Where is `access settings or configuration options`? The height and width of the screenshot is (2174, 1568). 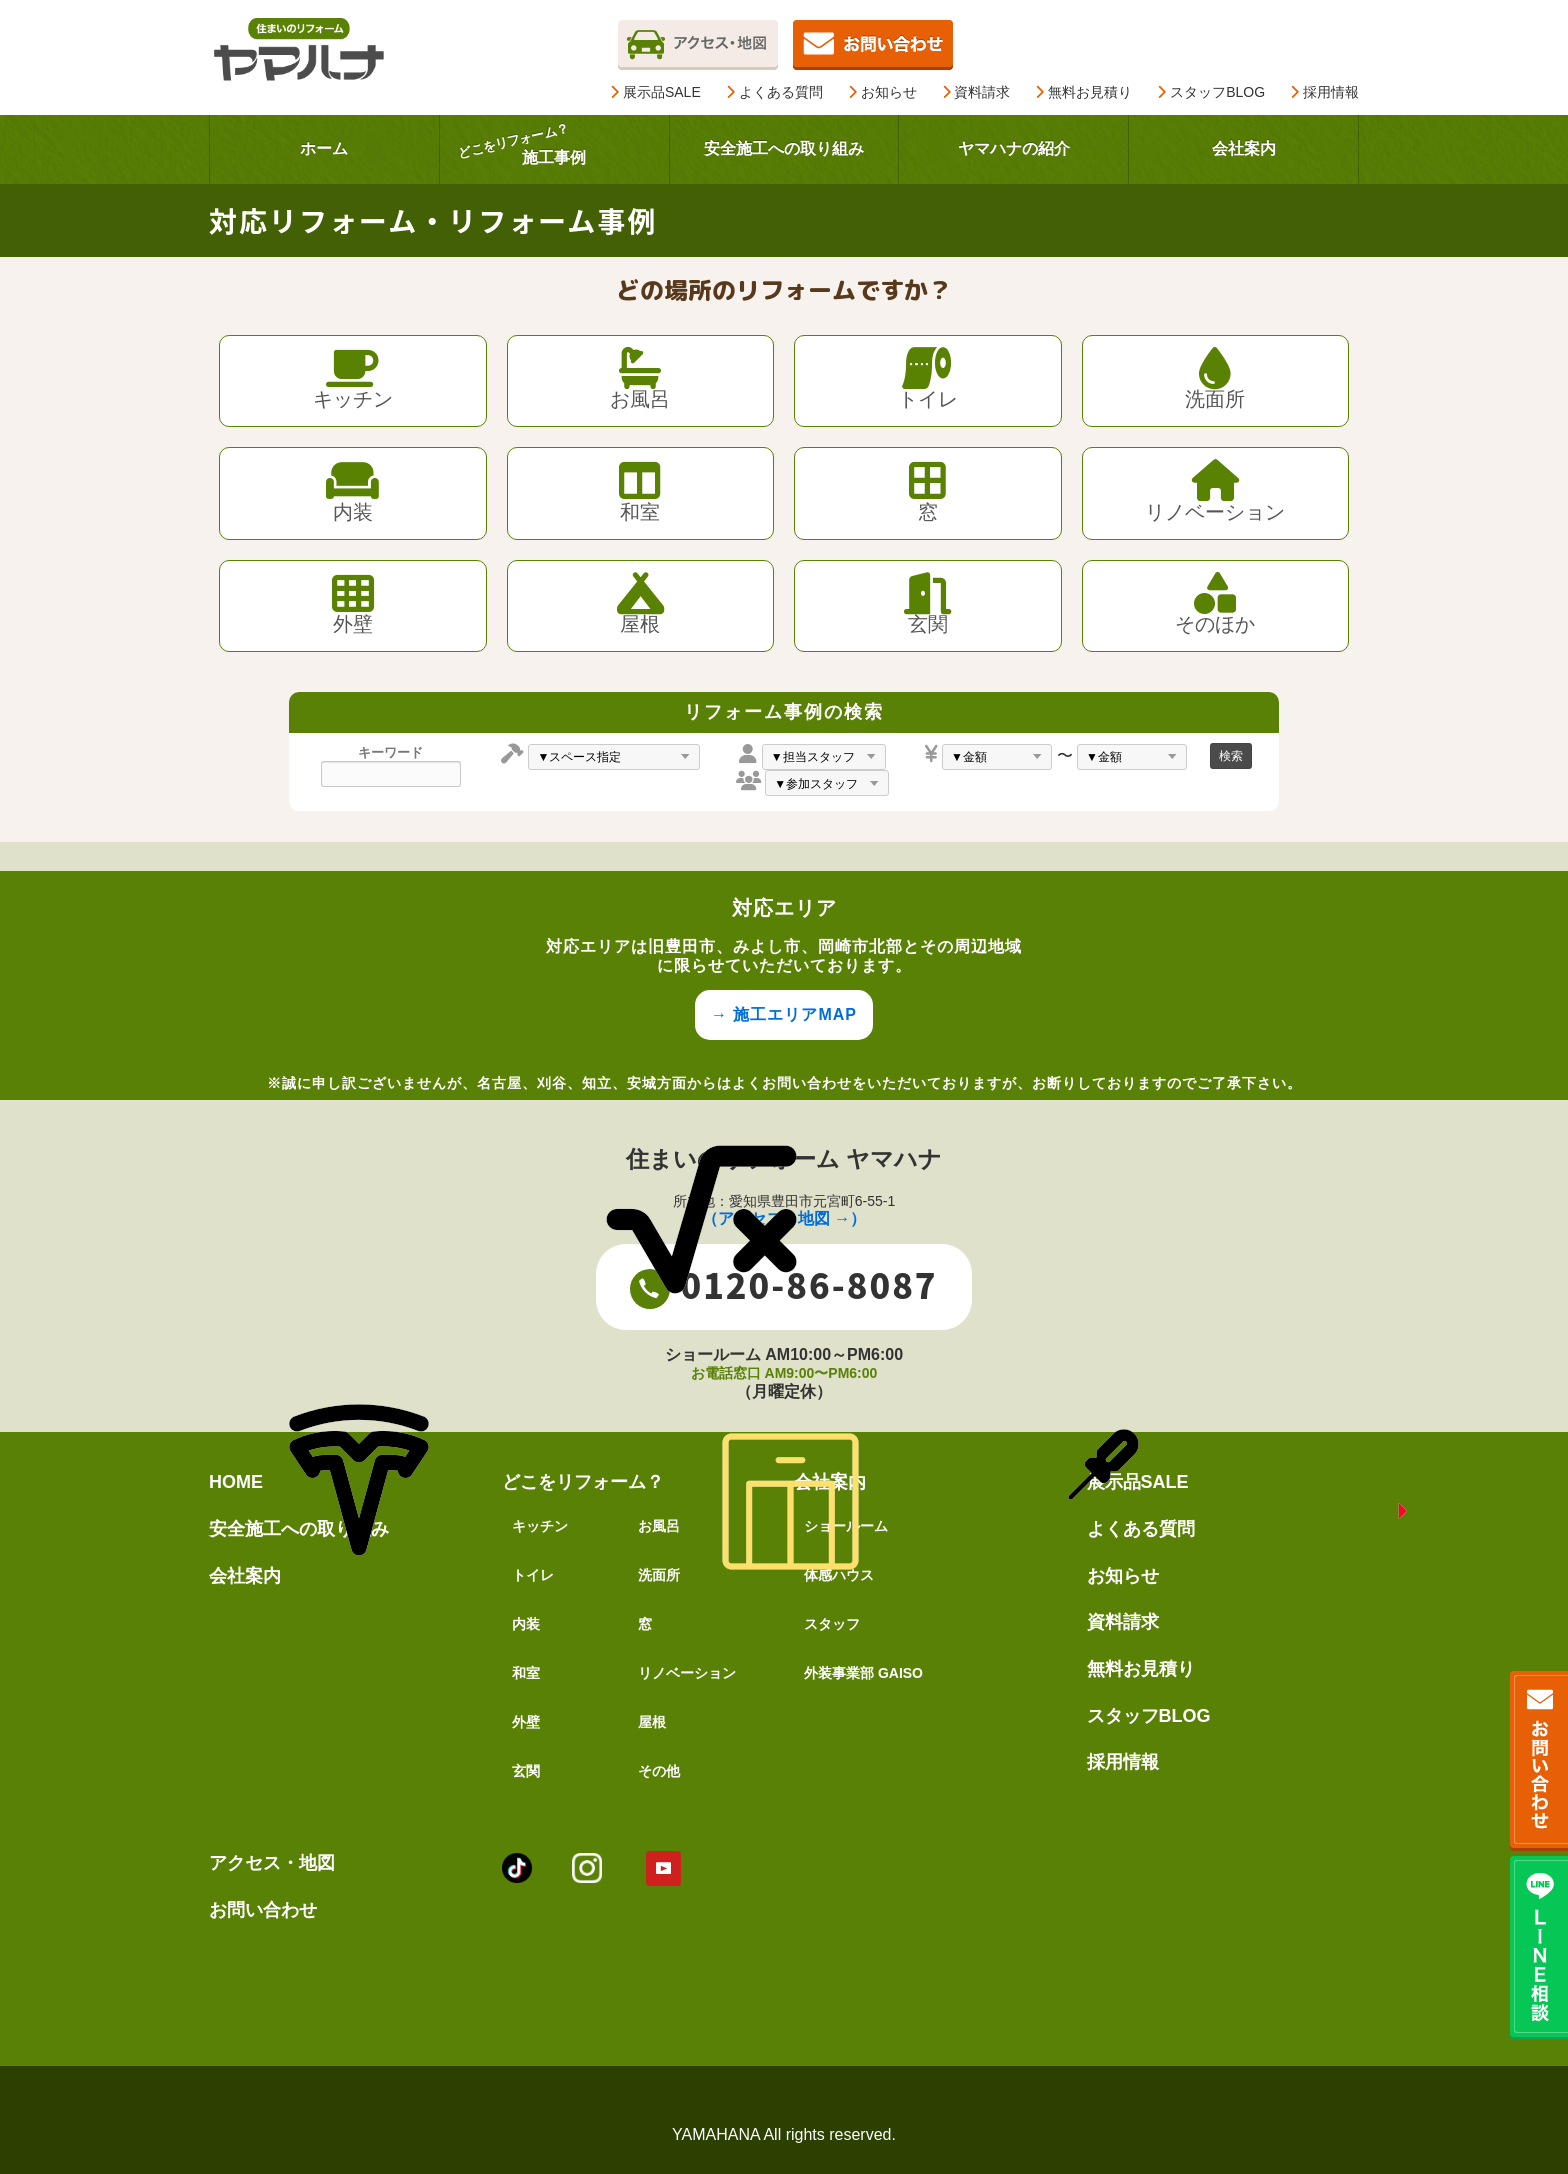
access settings or configuration options is located at coordinates (1103, 1464).